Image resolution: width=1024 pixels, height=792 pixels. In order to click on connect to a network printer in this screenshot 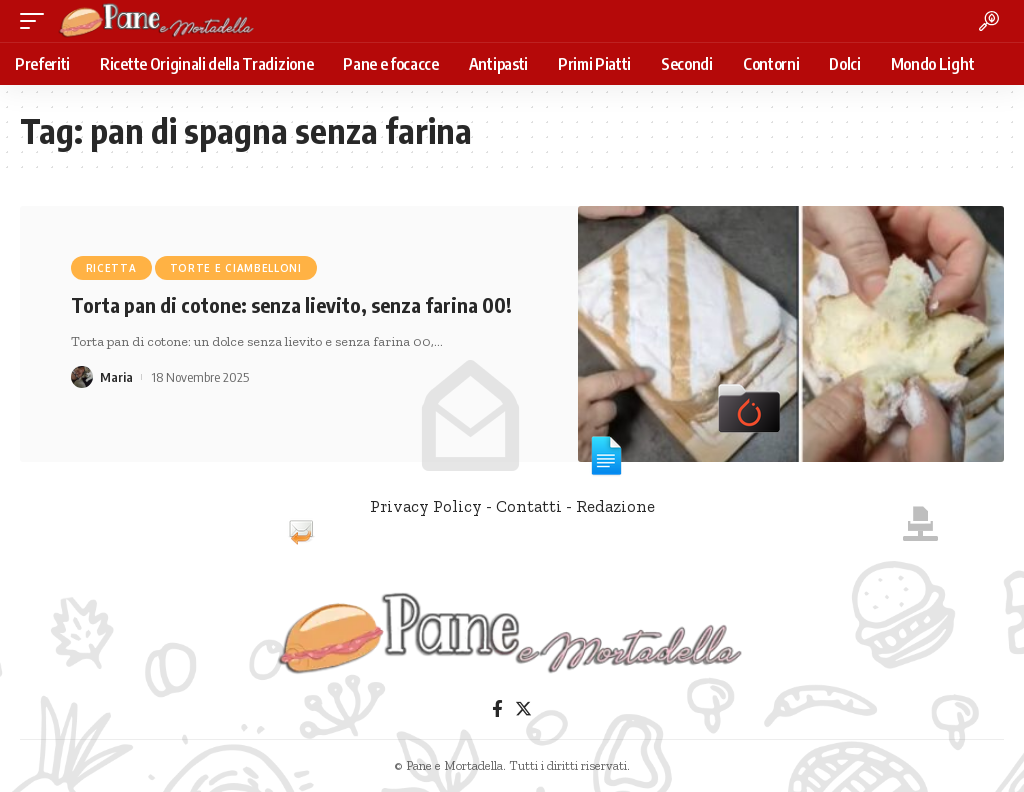, I will do `click(923, 521)`.